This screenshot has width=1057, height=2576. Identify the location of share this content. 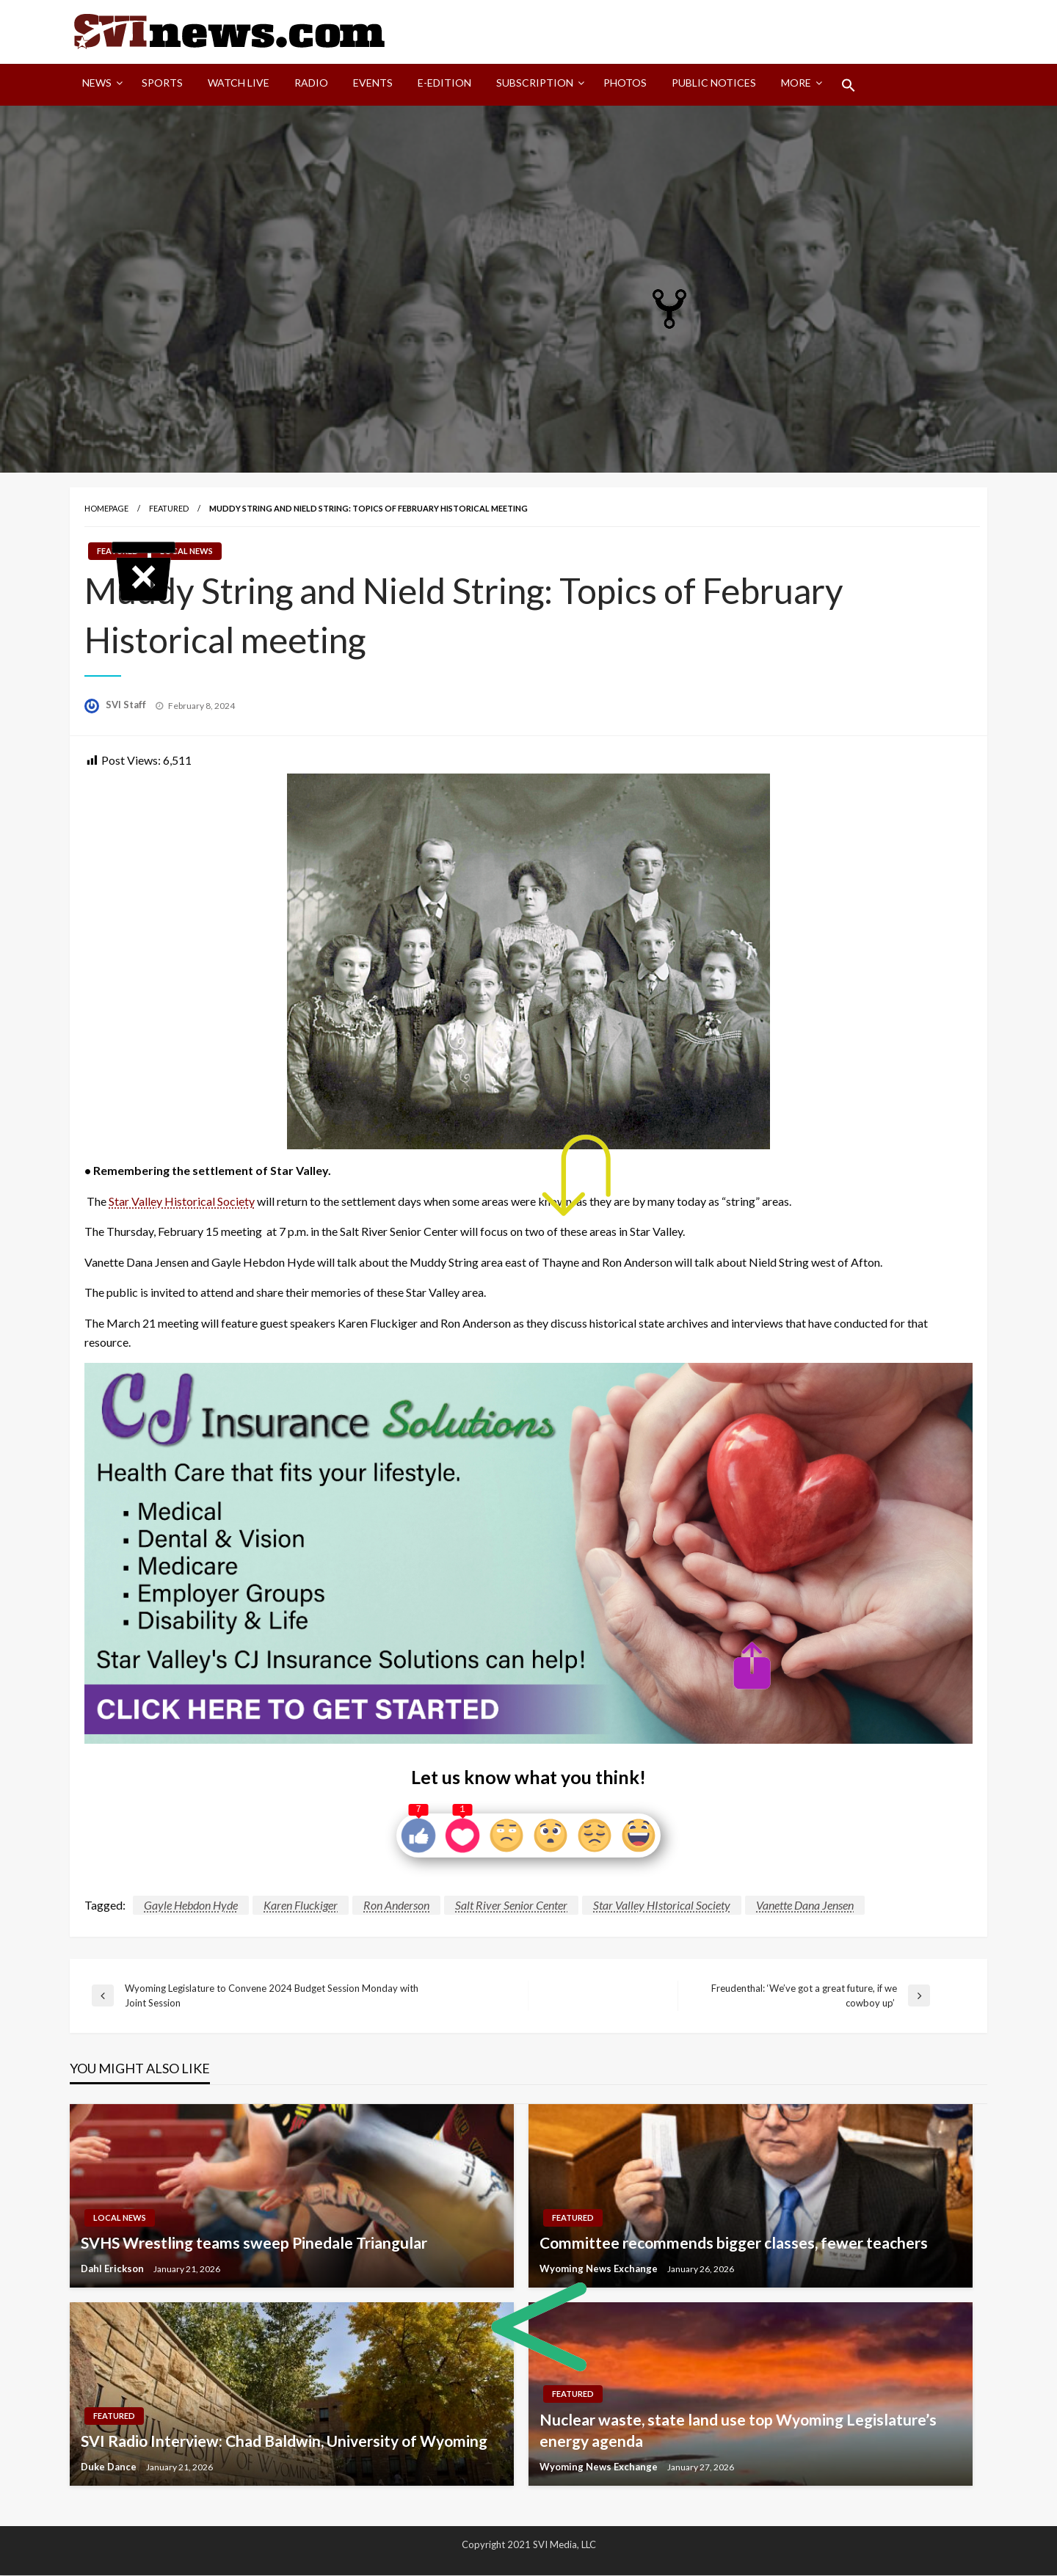
(752, 1665).